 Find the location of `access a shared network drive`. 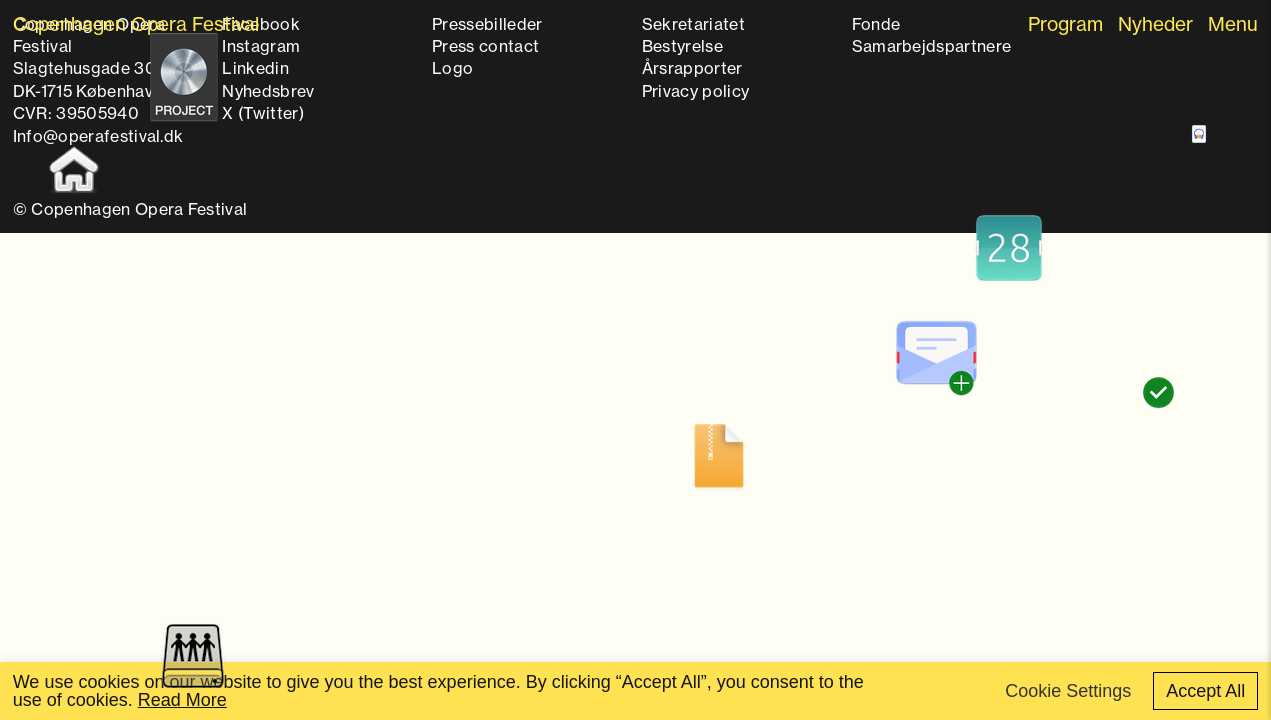

access a shared network drive is located at coordinates (193, 656).